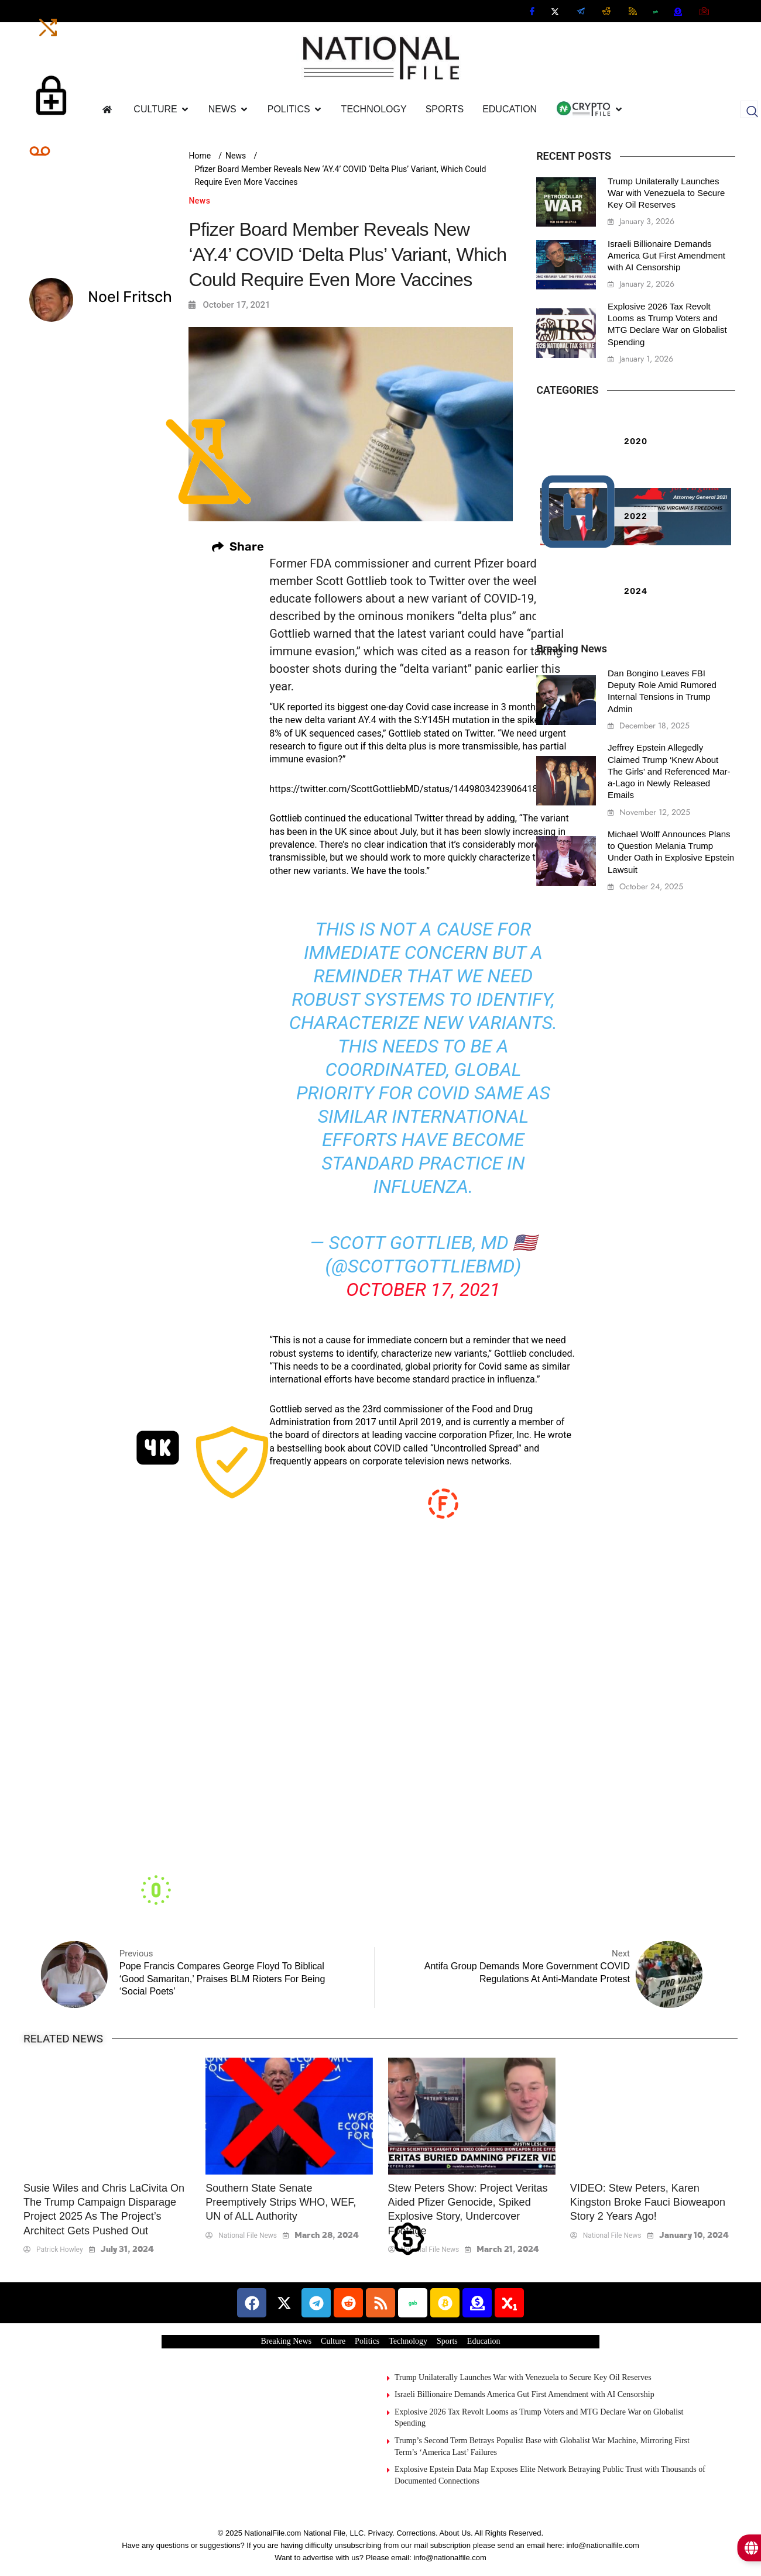 This screenshot has height=2576, width=761. What do you see at coordinates (443, 1504) in the screenshot?
I see `indicates a draft or pending status` at bounding box center [443, 1504].